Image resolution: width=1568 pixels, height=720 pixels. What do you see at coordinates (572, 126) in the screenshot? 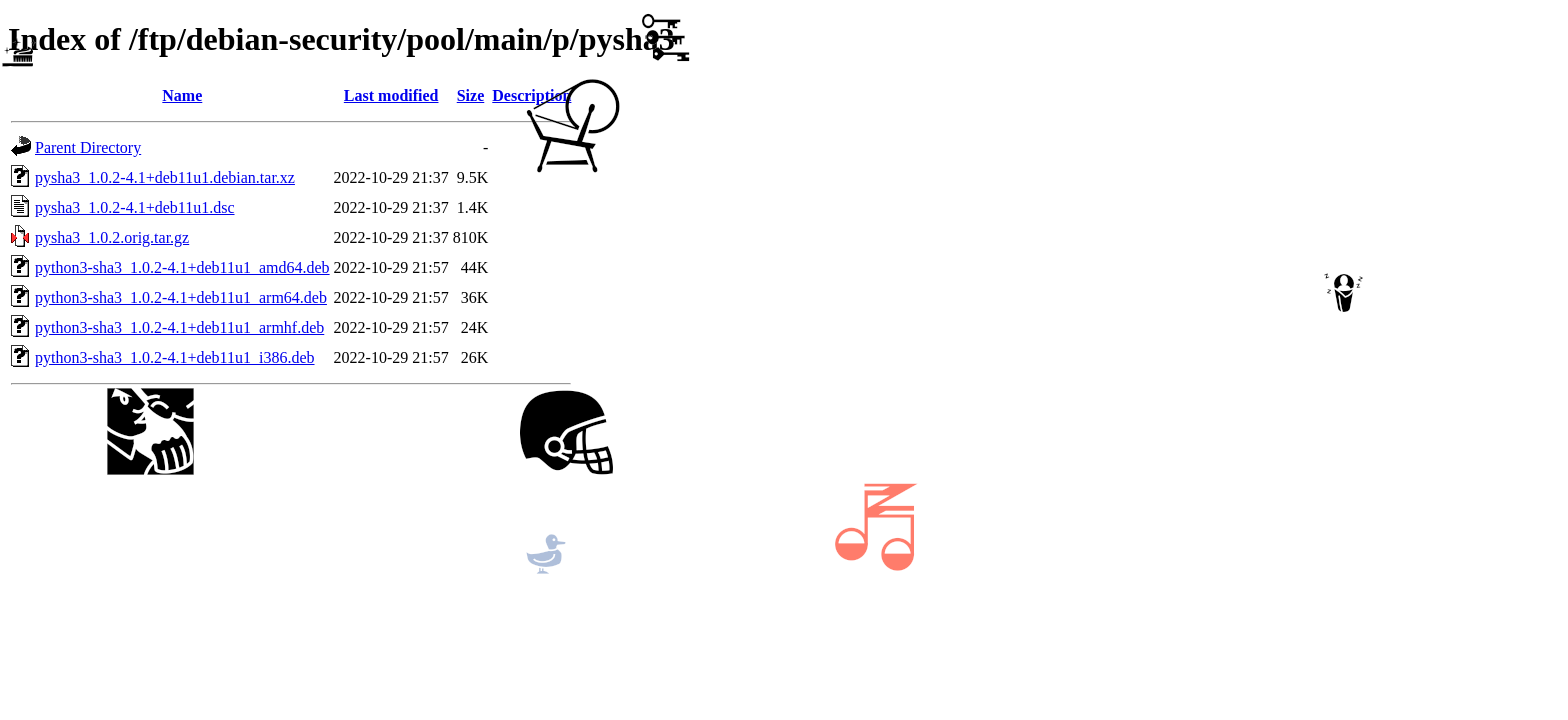
I see `spinning wheel crafting or fiber arts activity` at bounding box center [572, 126].